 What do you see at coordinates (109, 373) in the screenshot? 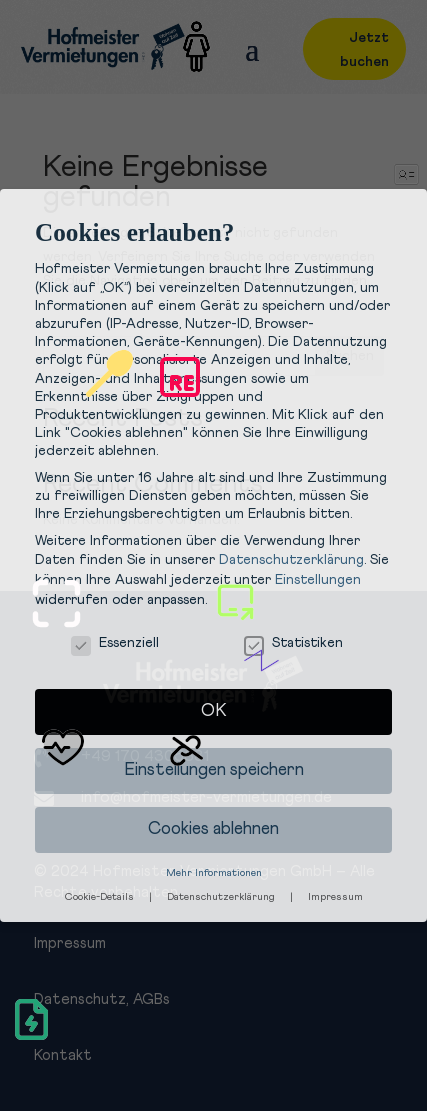
I see `access food or dining settings` at bounding box center [109, 373].